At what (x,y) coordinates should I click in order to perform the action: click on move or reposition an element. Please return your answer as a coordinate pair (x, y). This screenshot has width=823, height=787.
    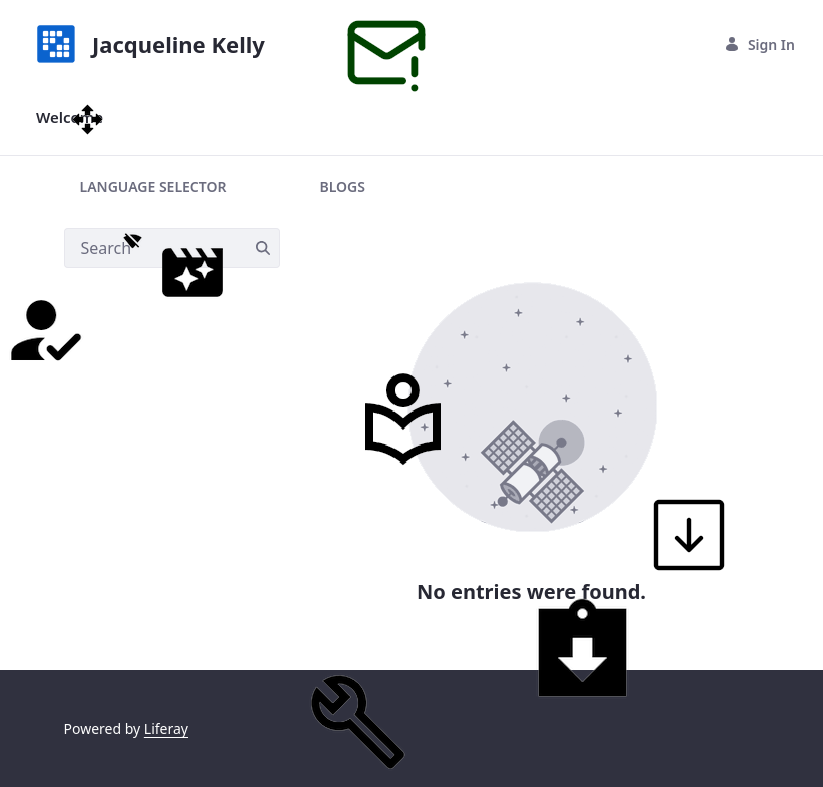
    Looking at the image, I should click on (87, 119).